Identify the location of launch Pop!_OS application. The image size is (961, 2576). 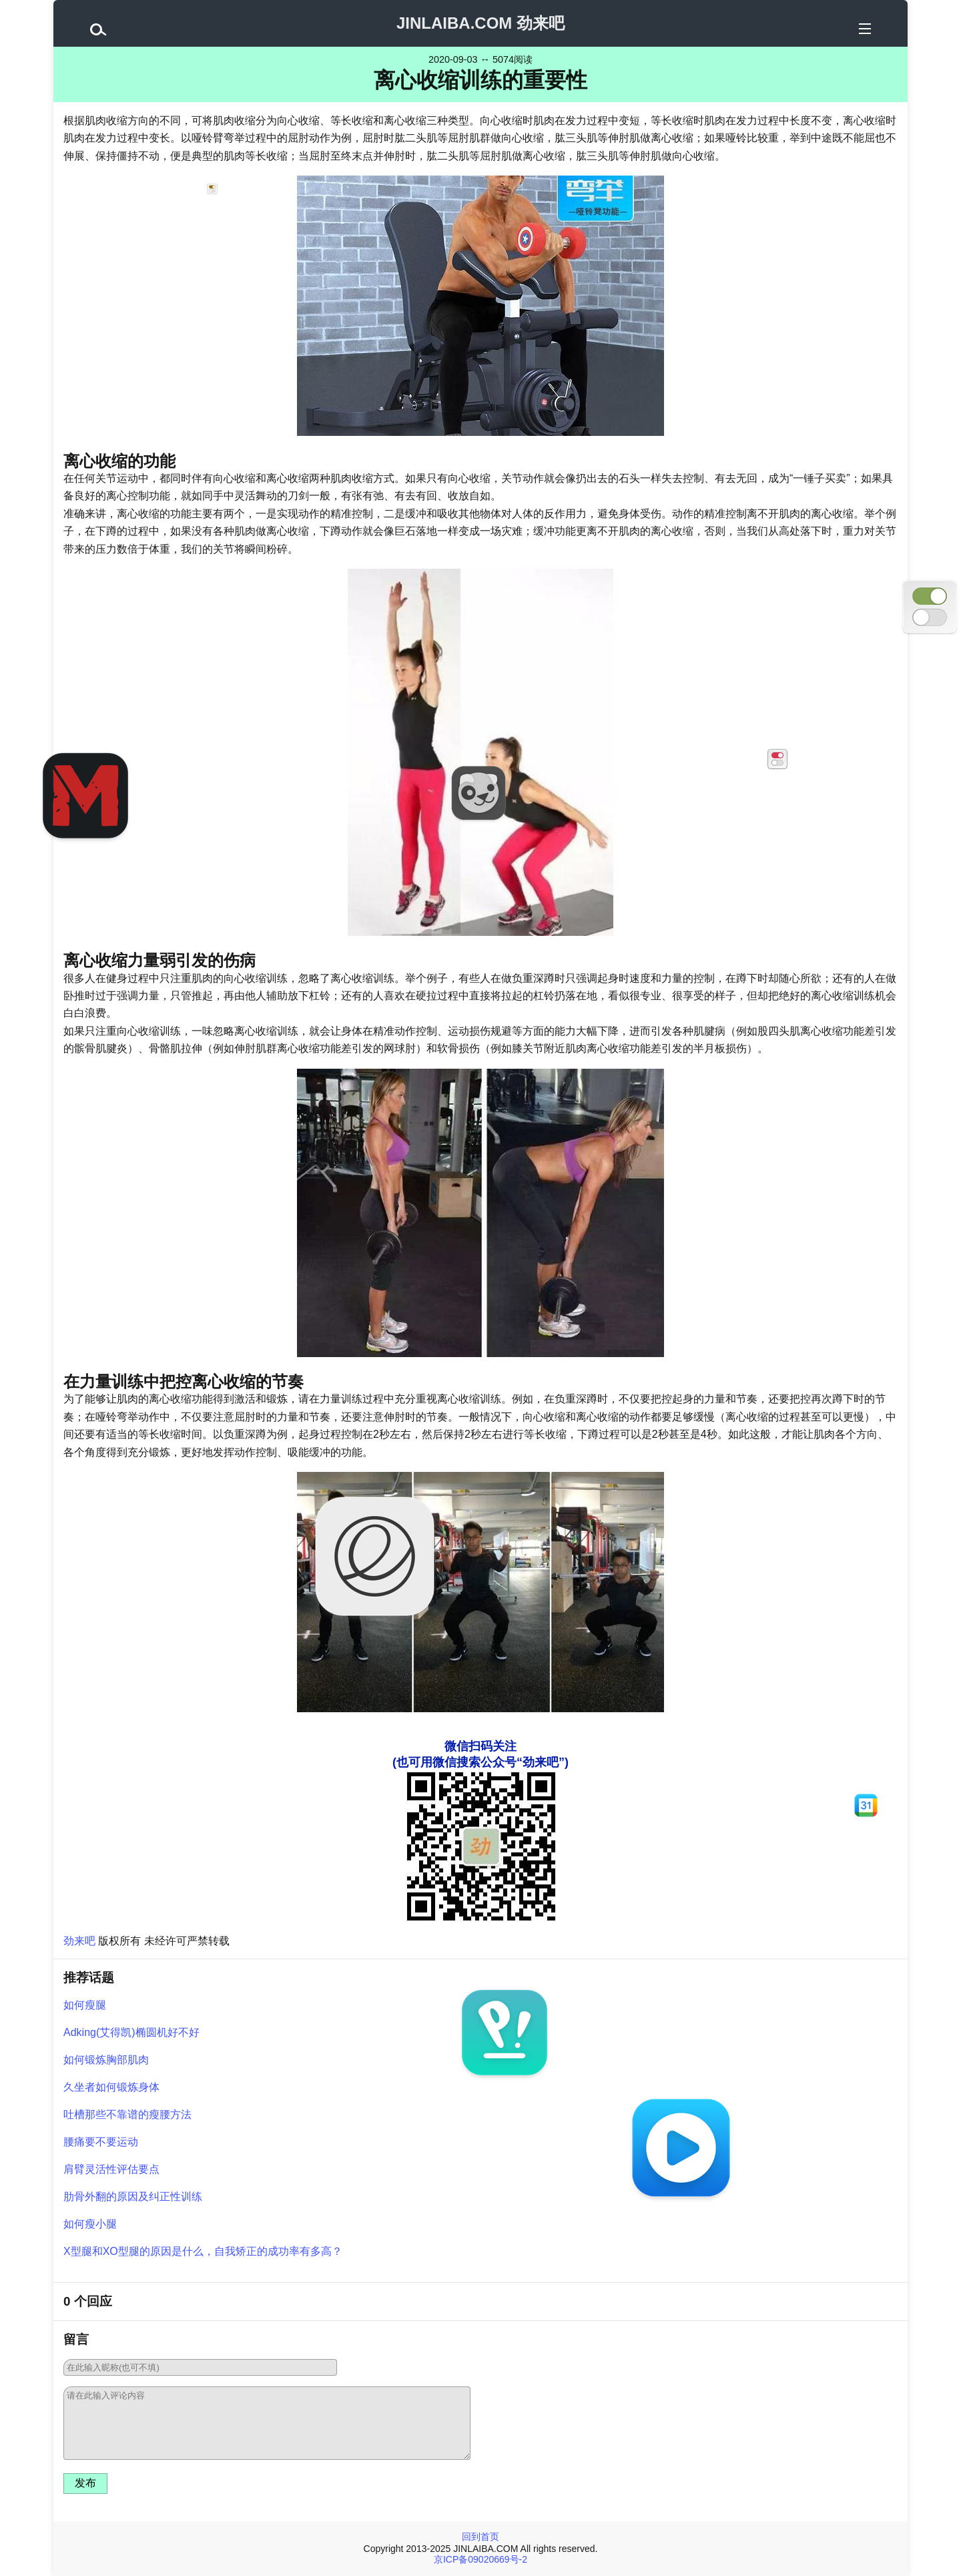
(505, 2033).